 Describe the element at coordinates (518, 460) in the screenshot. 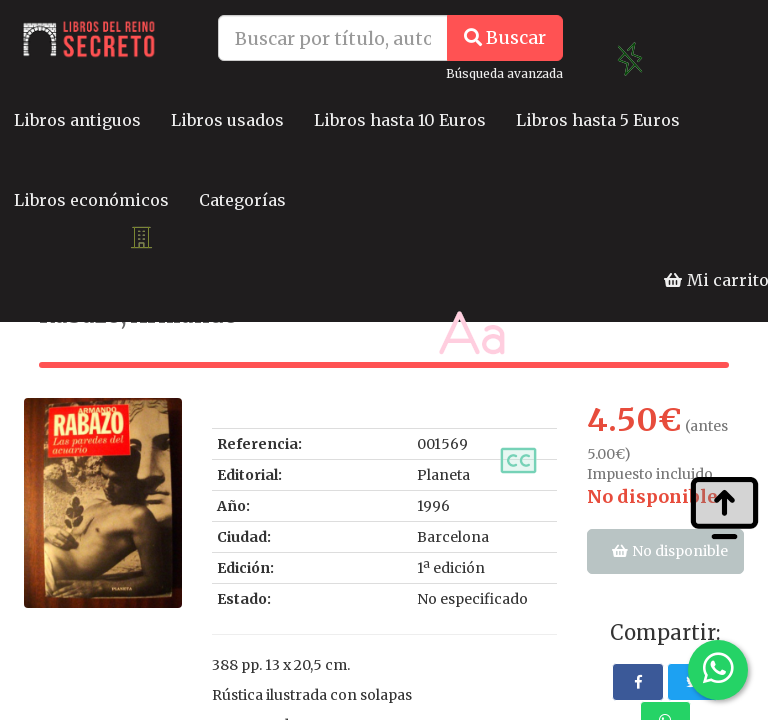

I see `enable closed captions for video content` at that location.